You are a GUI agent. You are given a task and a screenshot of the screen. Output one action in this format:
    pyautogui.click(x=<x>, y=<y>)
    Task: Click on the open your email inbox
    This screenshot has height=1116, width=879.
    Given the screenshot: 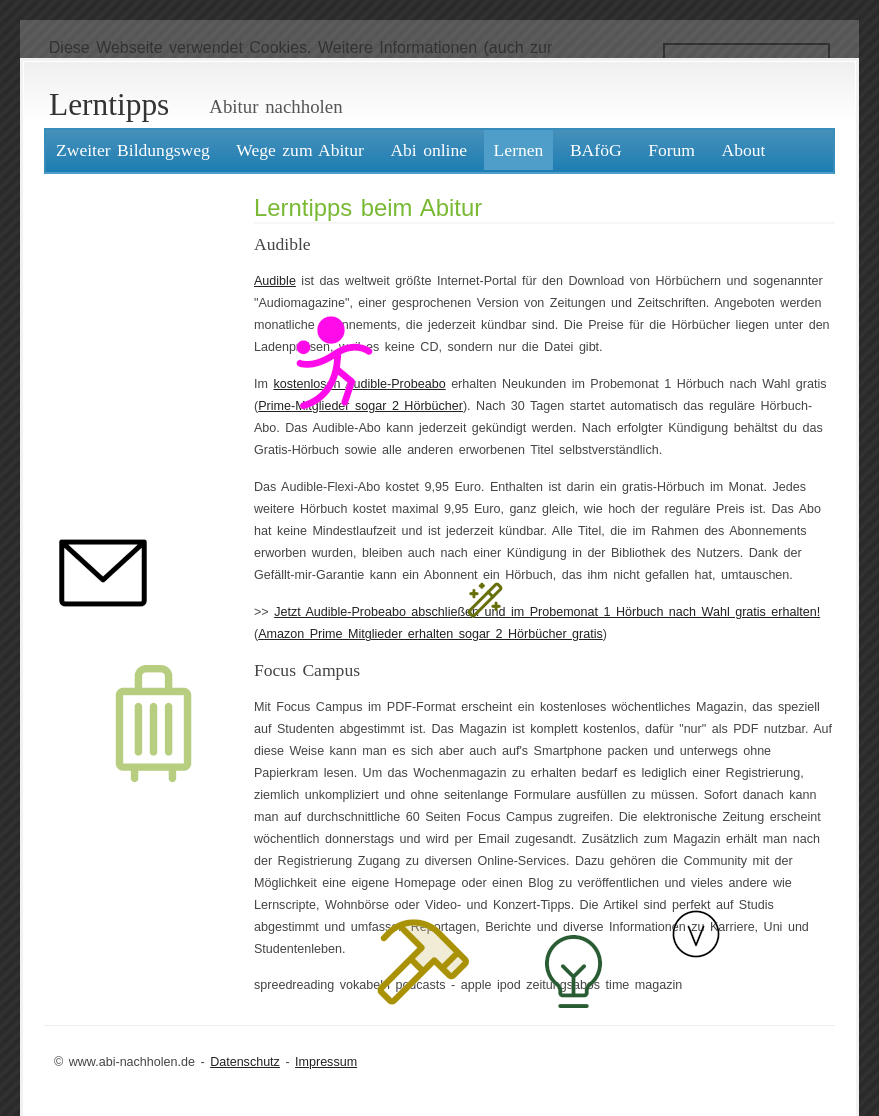 What is the action you would take?
    pyautogui.click(x=103, y=573)
    